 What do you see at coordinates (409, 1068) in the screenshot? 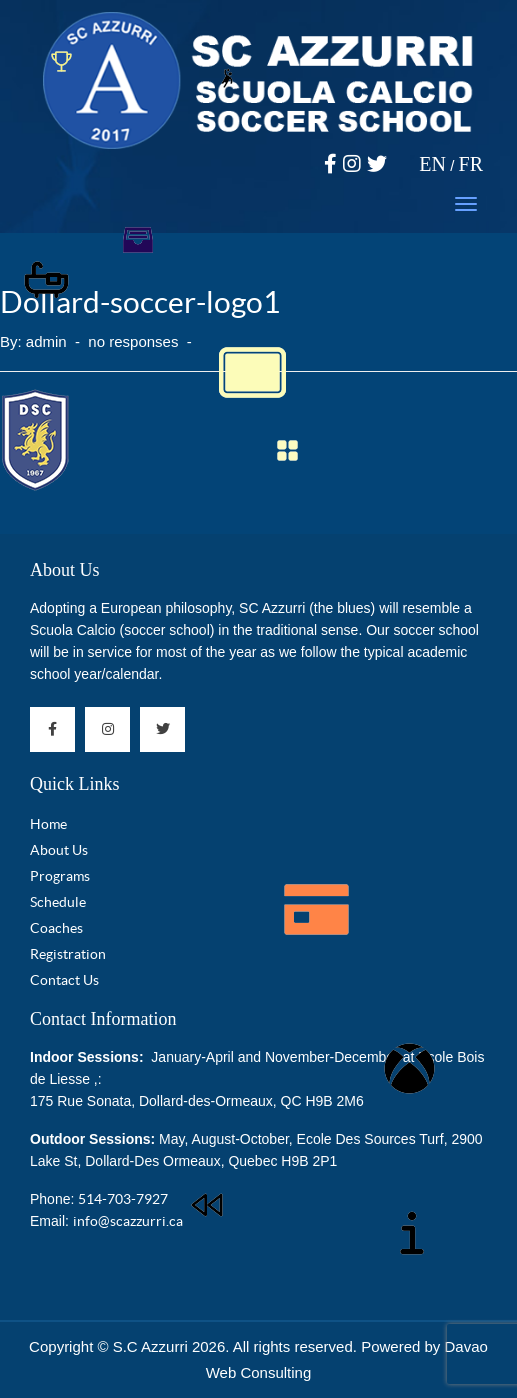
I see `open Xbox app` at bounding box center [409, 1068].